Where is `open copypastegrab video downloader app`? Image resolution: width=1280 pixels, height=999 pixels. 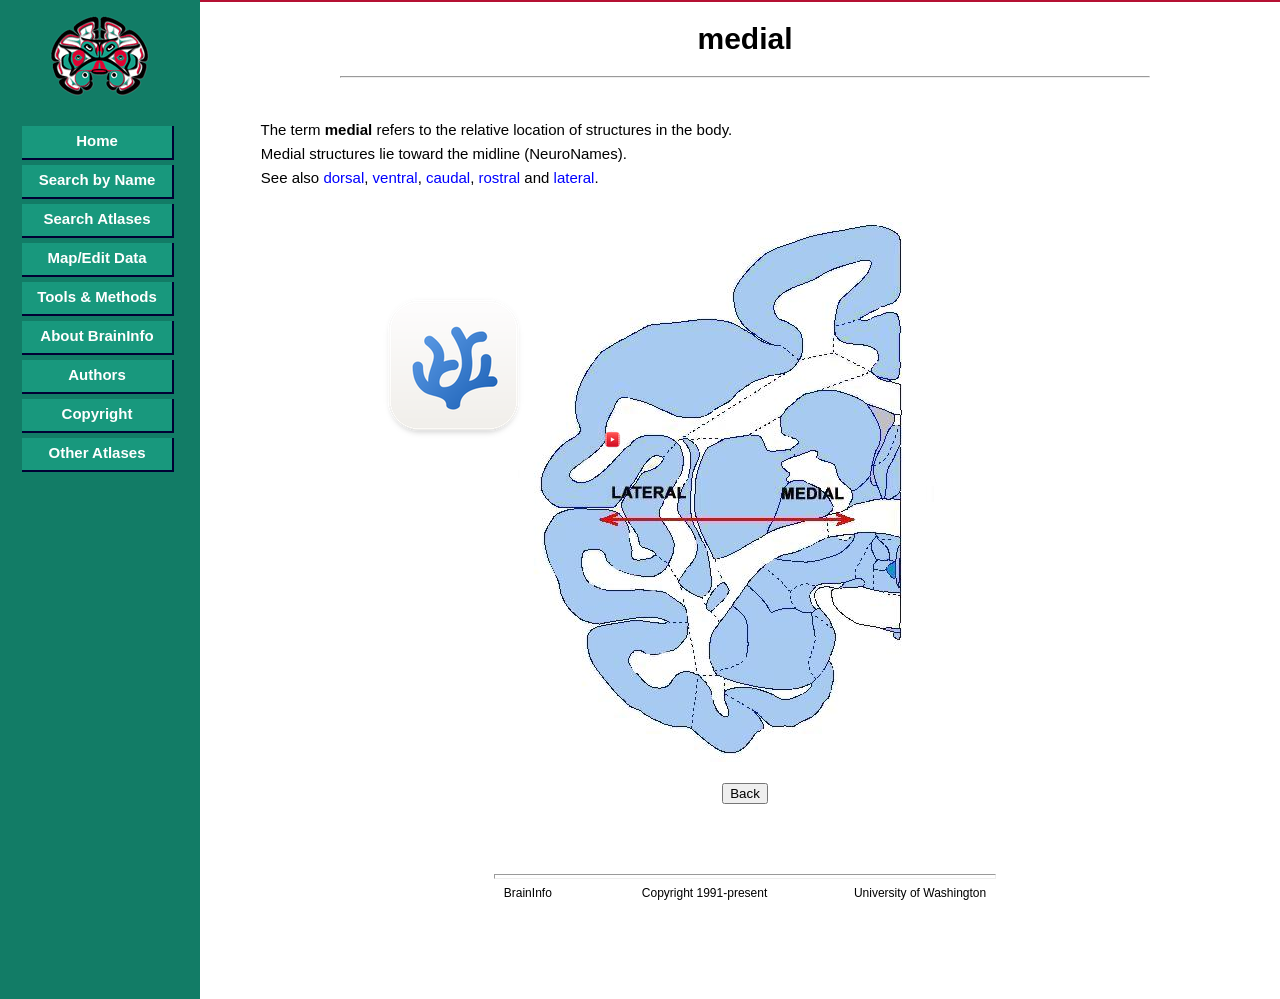
open copypastegrab video downloader app is located at coordinates (612, 439).